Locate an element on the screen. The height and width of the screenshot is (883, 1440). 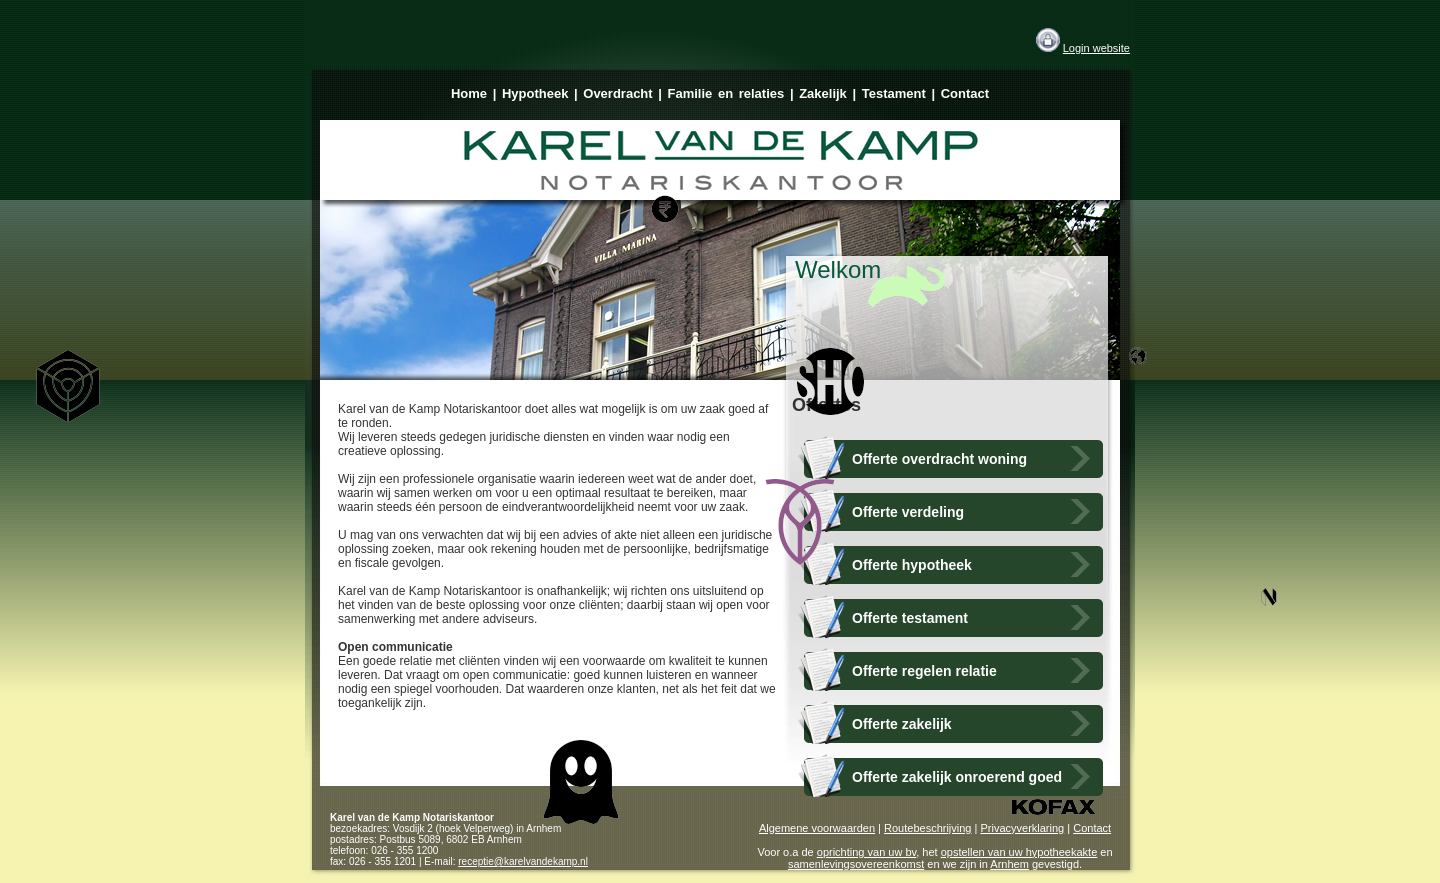
animal planet brand logo is located at coordinates (906, 286).